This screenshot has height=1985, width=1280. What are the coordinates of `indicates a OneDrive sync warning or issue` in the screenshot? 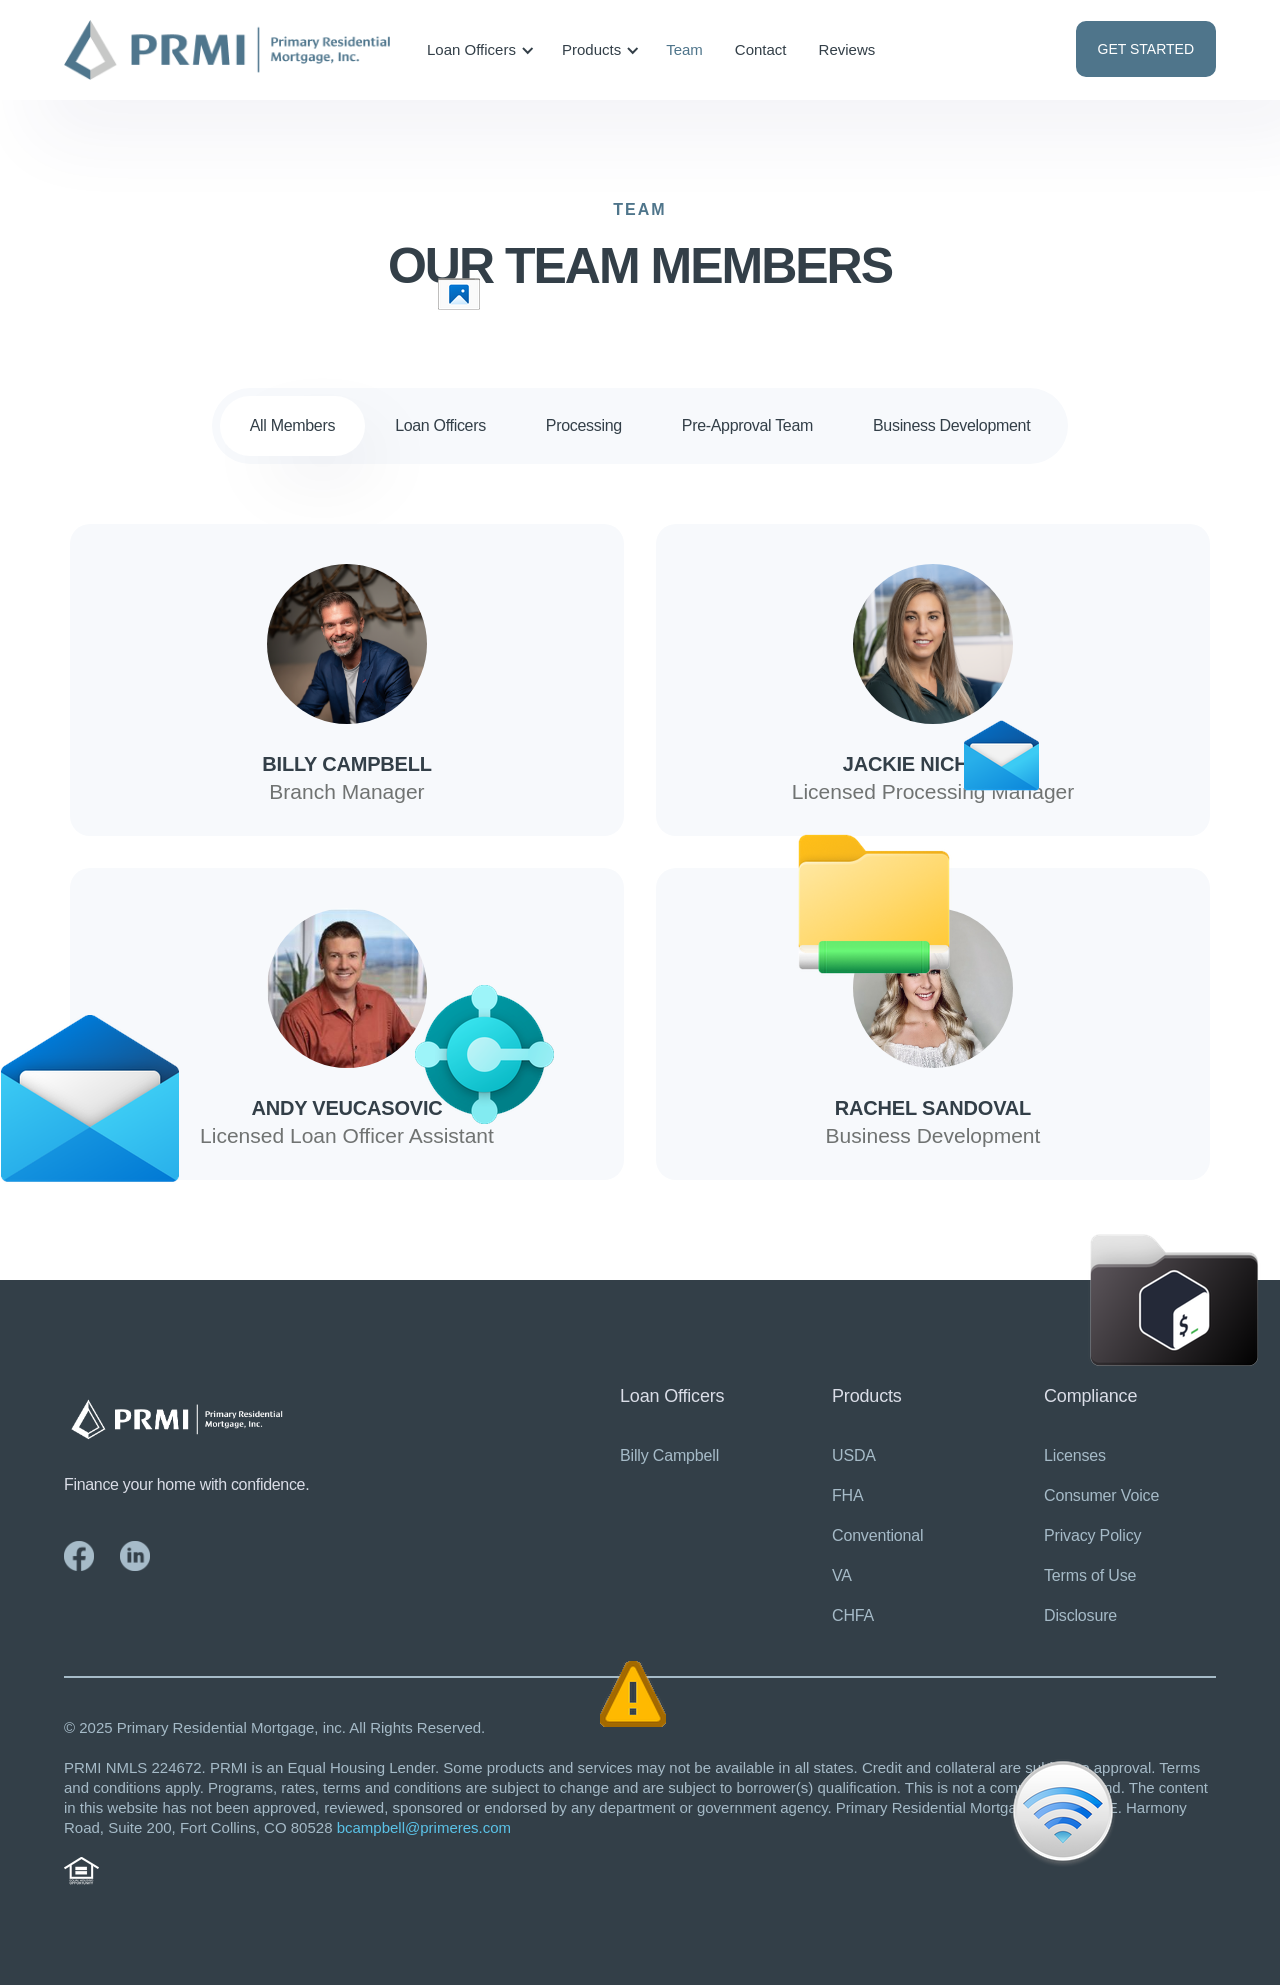 It's located at (633, 1694).